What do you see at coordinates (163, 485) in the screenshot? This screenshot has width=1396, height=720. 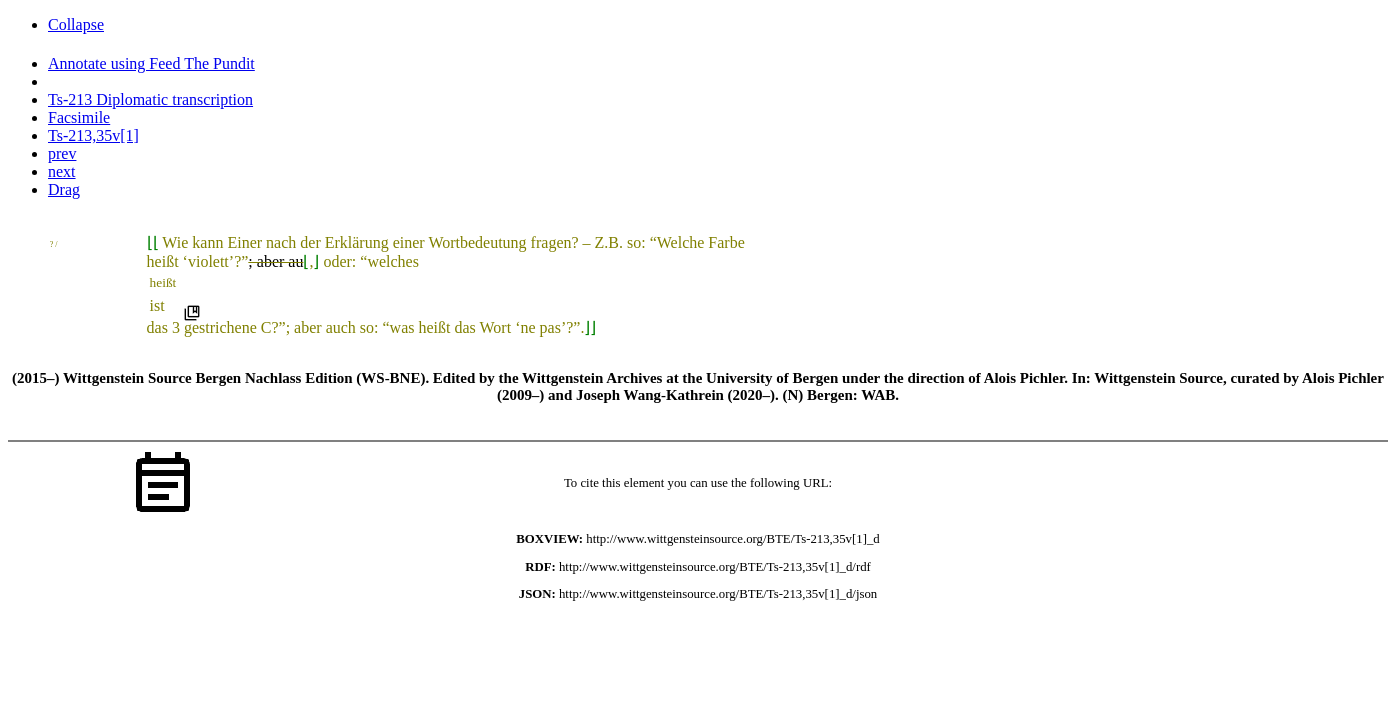 I see `view event details or notes` at bounding box center [163, 485].